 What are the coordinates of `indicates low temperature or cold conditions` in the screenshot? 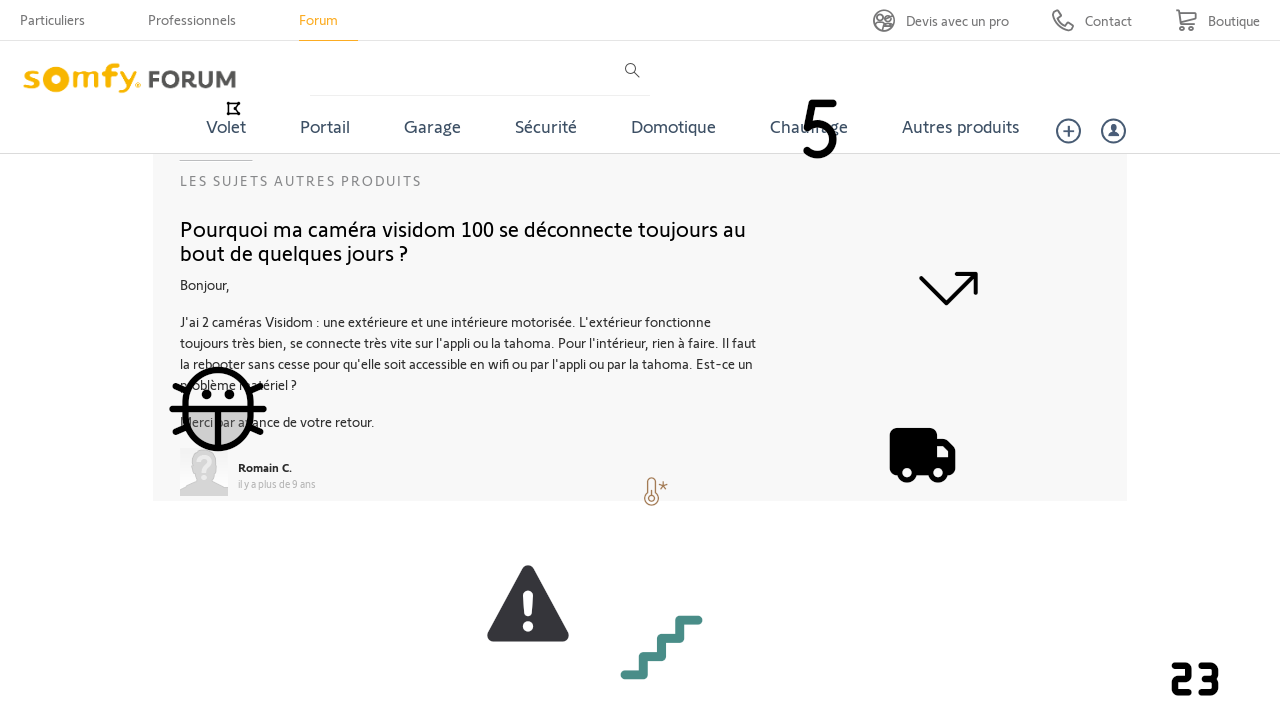 It's located at (652, 491).